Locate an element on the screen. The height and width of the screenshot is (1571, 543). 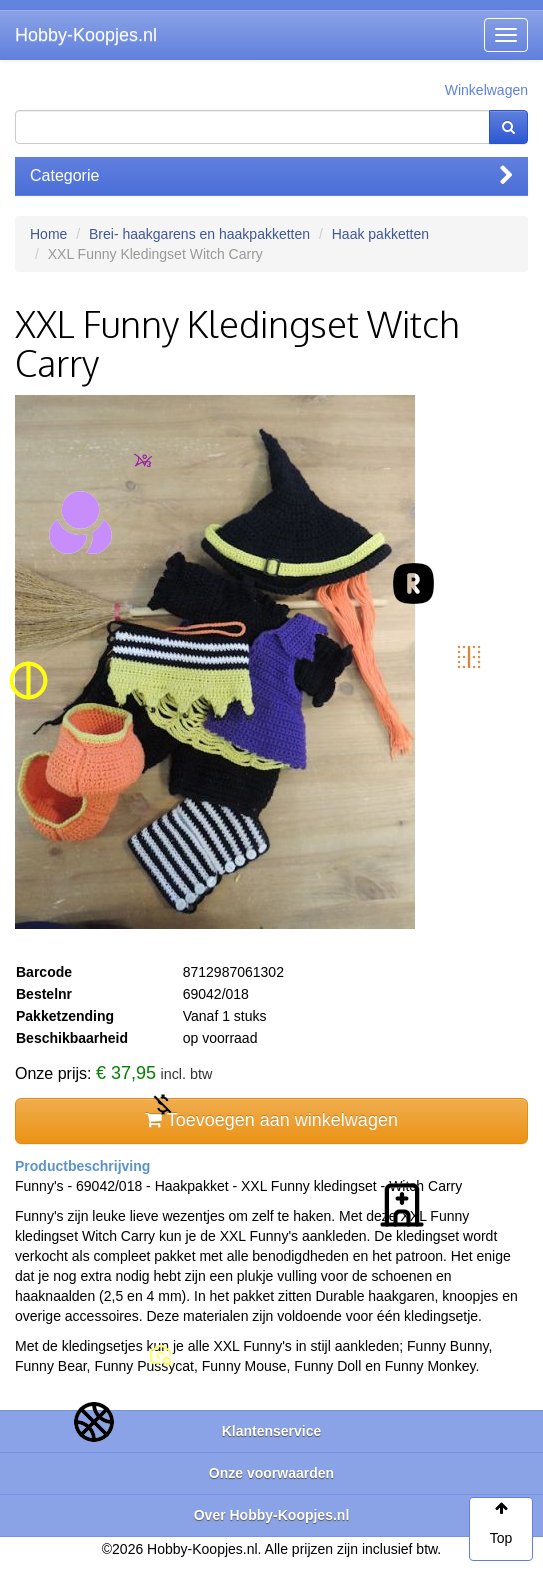
link to Archive of Our Own (AO3) fanfiction platform is located at coordinates (143, 460).